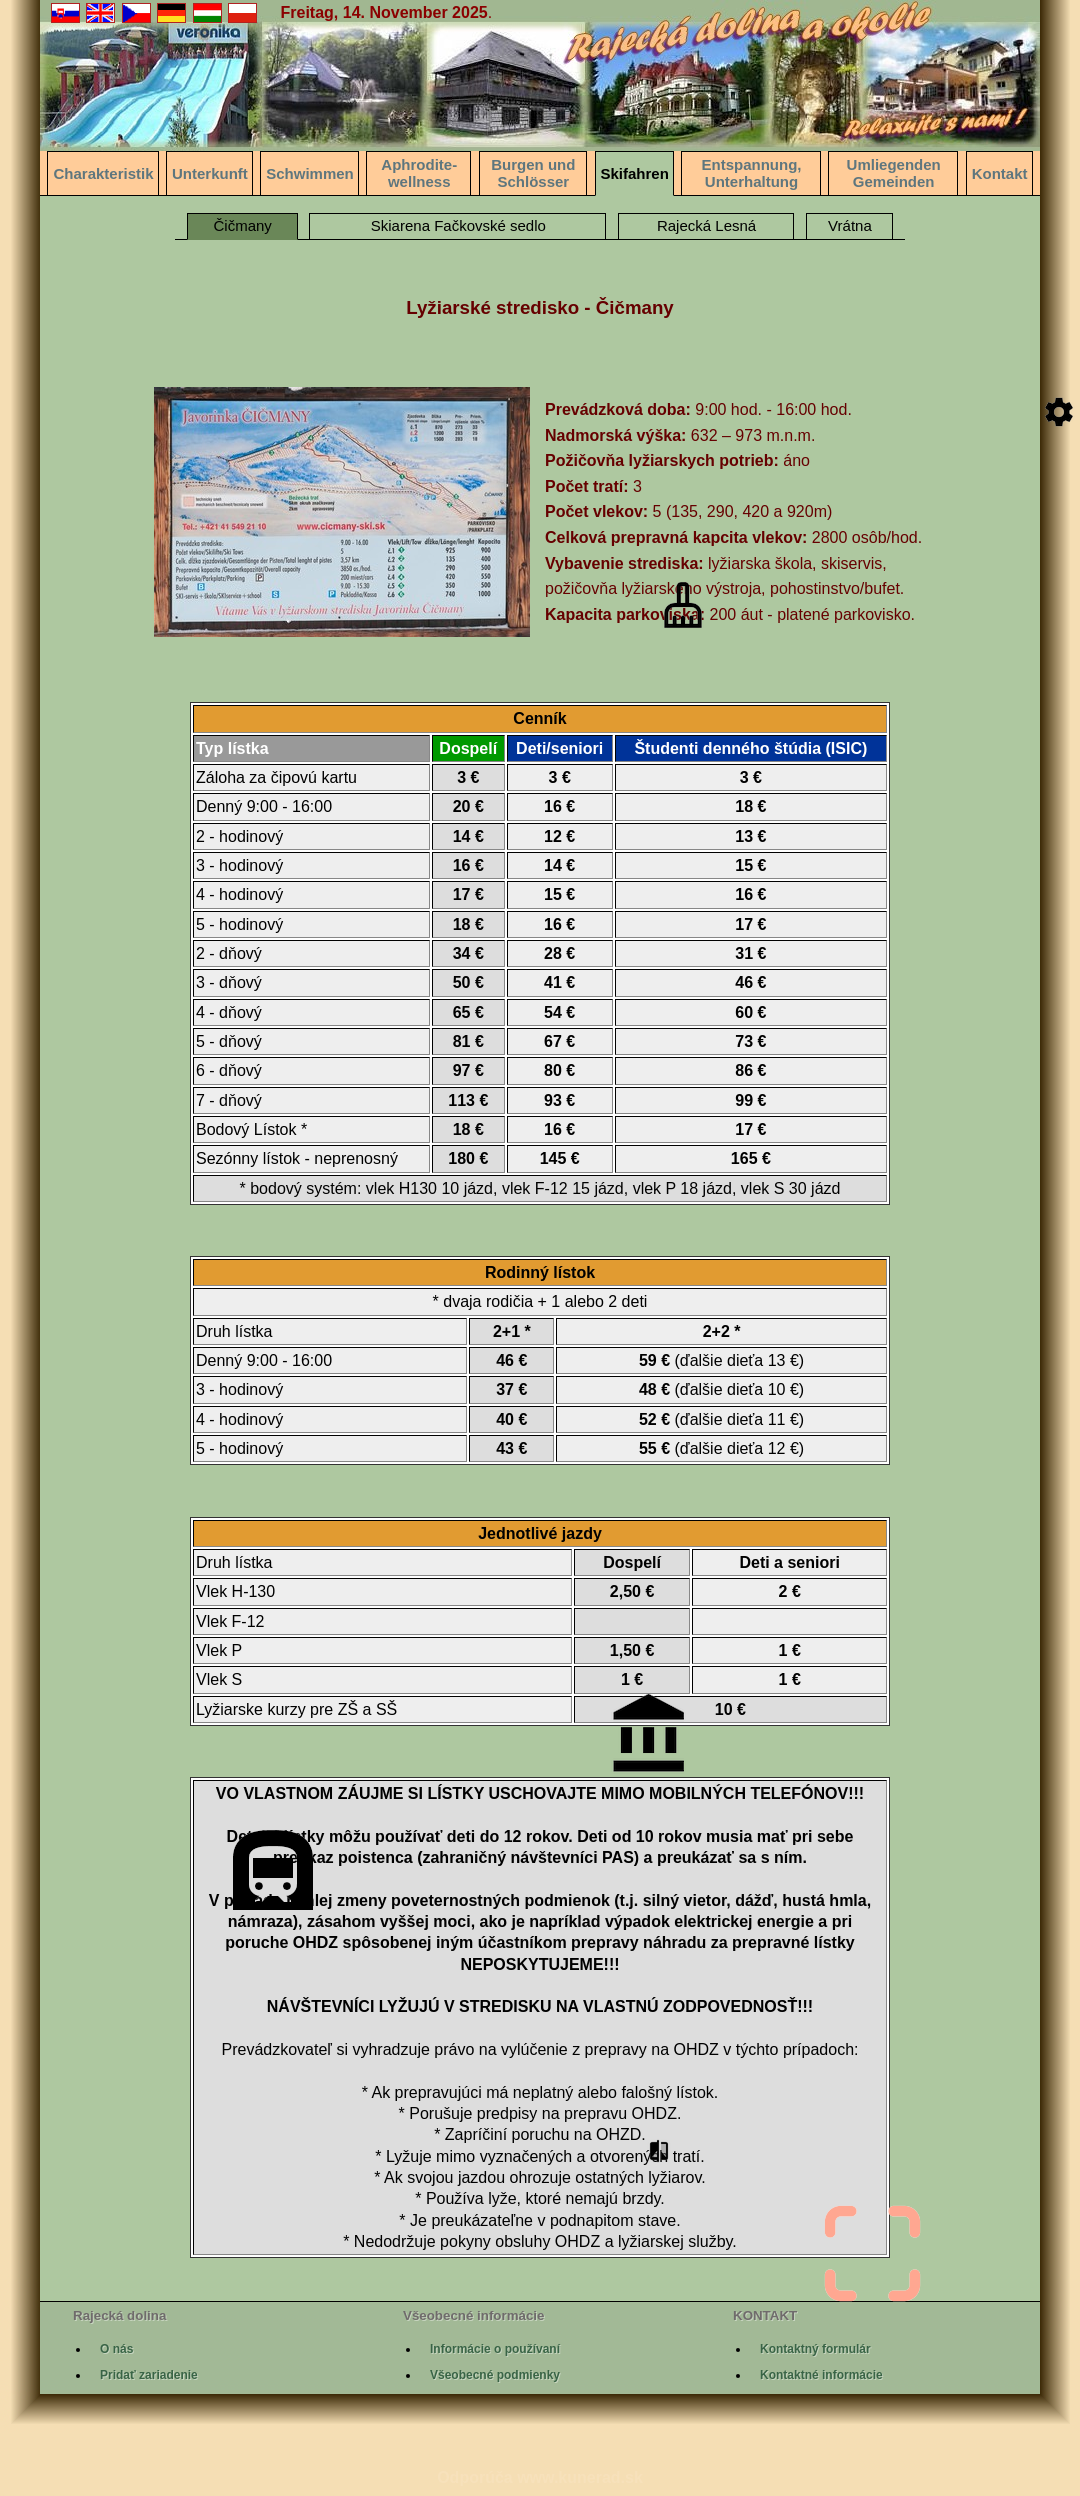 The image size is (1080, 2496). I want to click on view subway or metro transit options, so click(273, 1870).